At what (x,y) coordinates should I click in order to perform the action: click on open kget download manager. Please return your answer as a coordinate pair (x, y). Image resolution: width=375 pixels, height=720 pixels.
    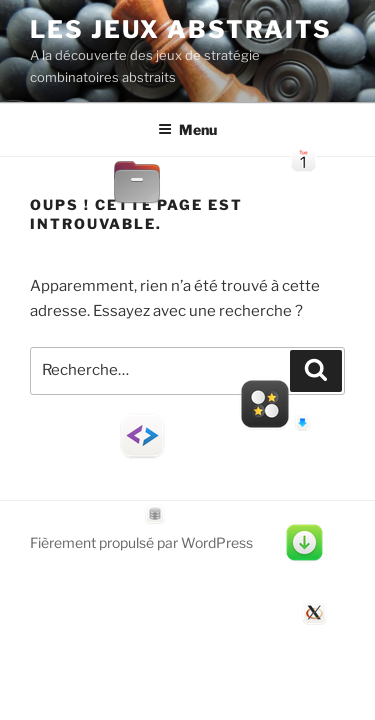
    Looking at the image, I should click on (302, 422).